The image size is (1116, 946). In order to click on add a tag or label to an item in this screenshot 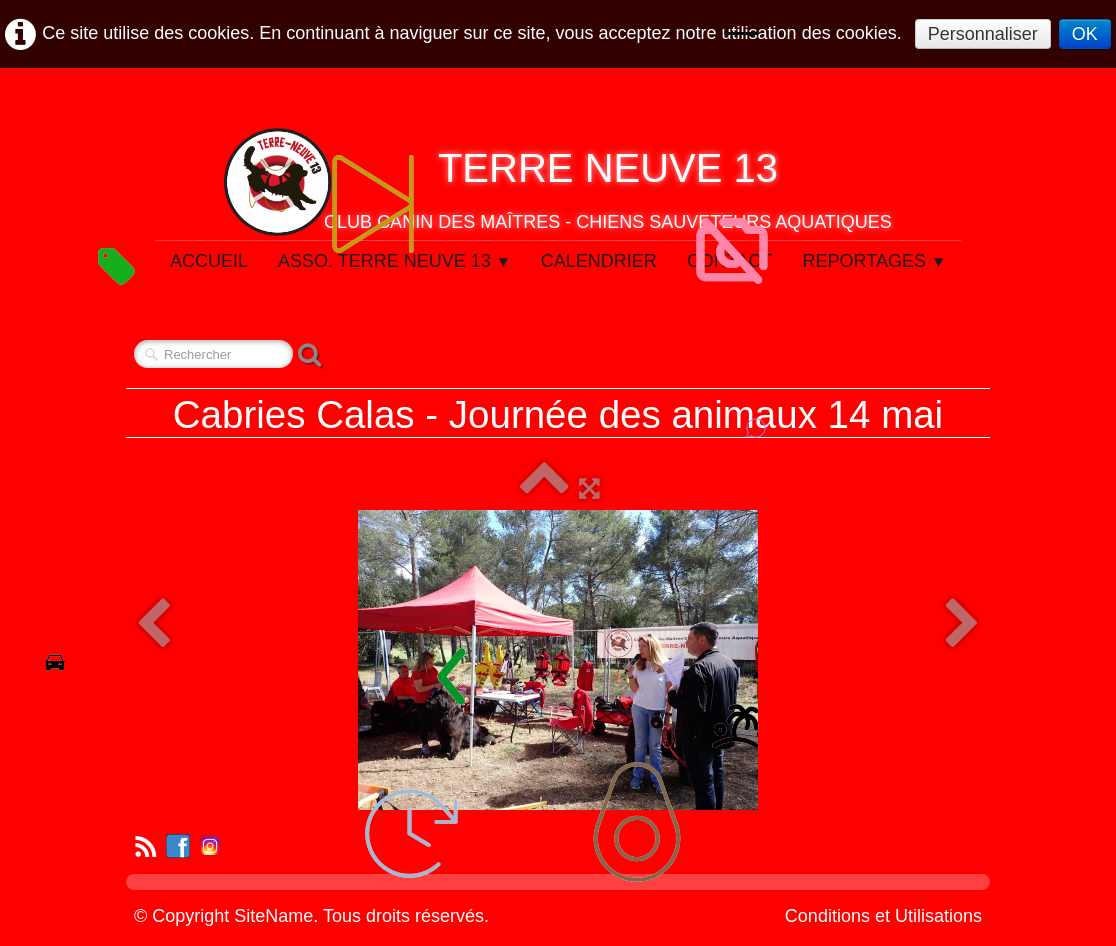, I will do `click(116, 266)`.